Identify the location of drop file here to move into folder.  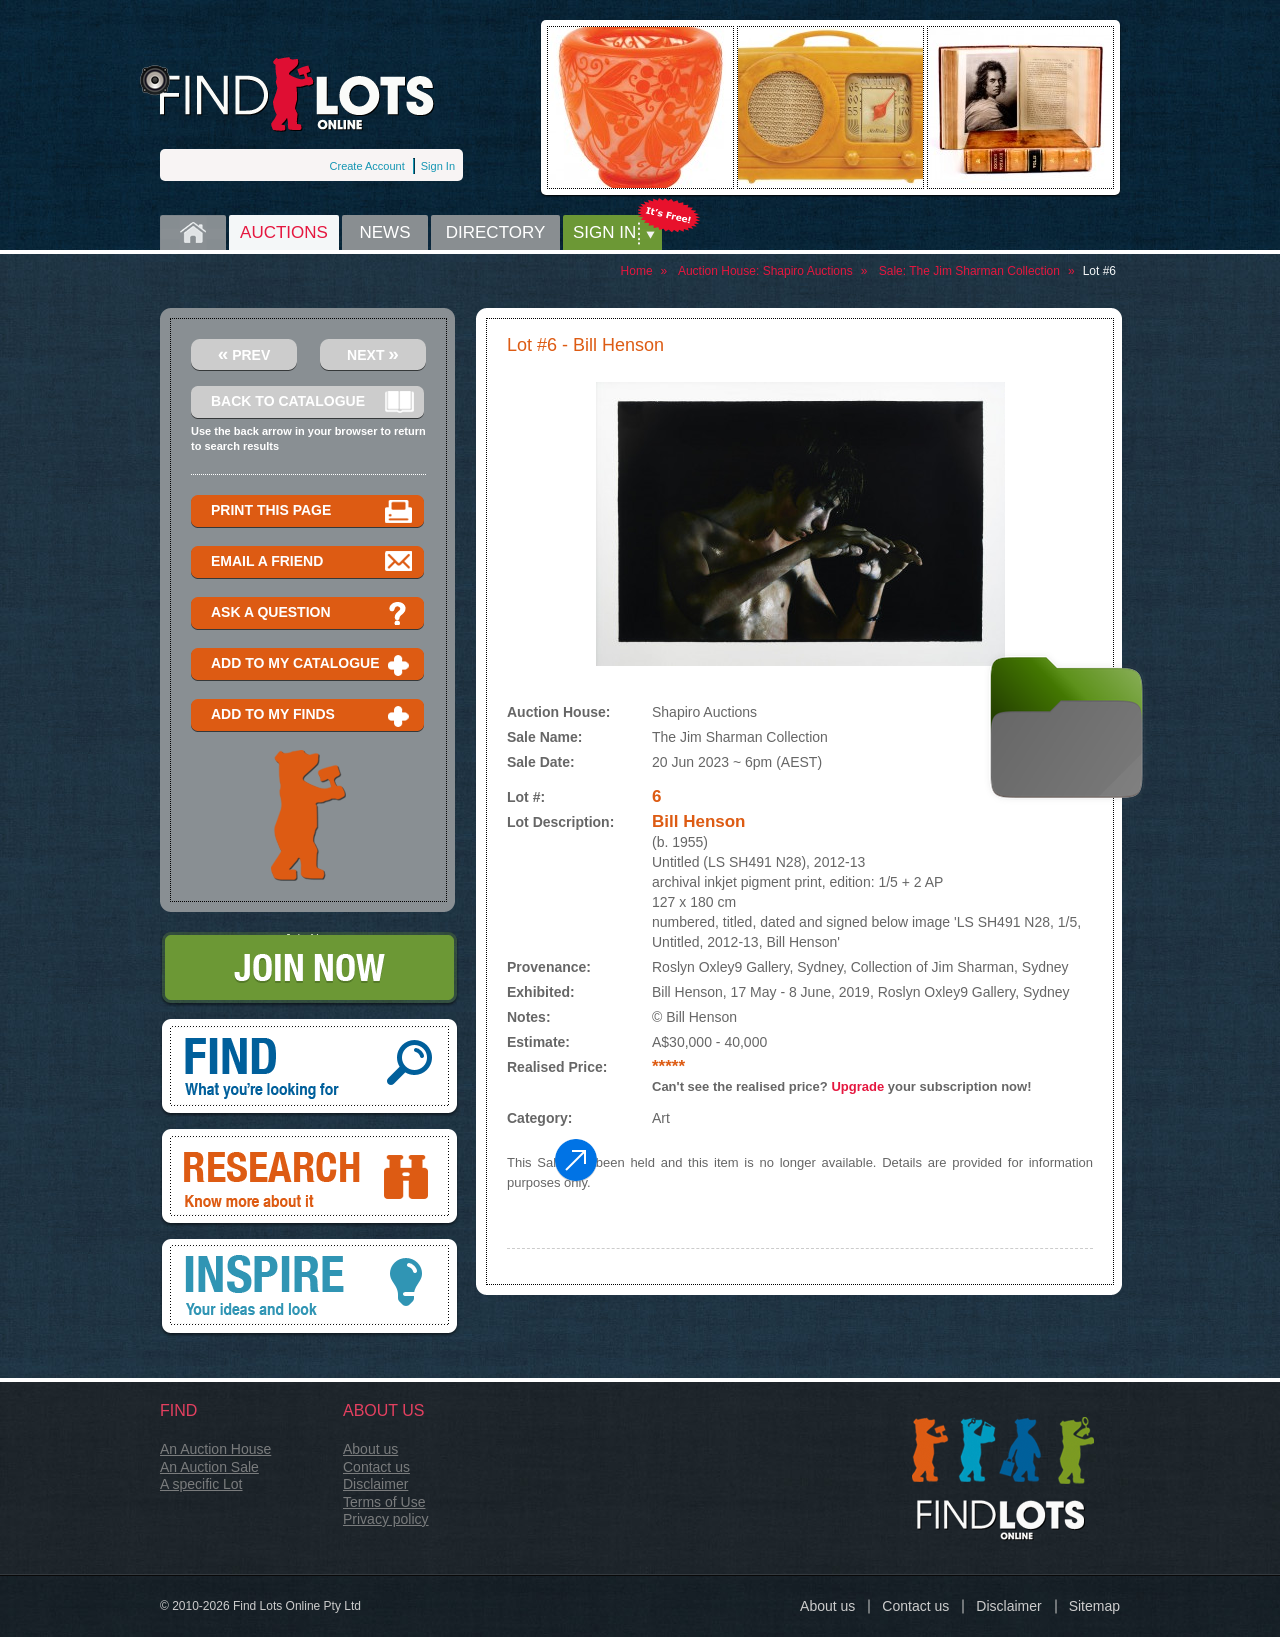
(1066, 727).